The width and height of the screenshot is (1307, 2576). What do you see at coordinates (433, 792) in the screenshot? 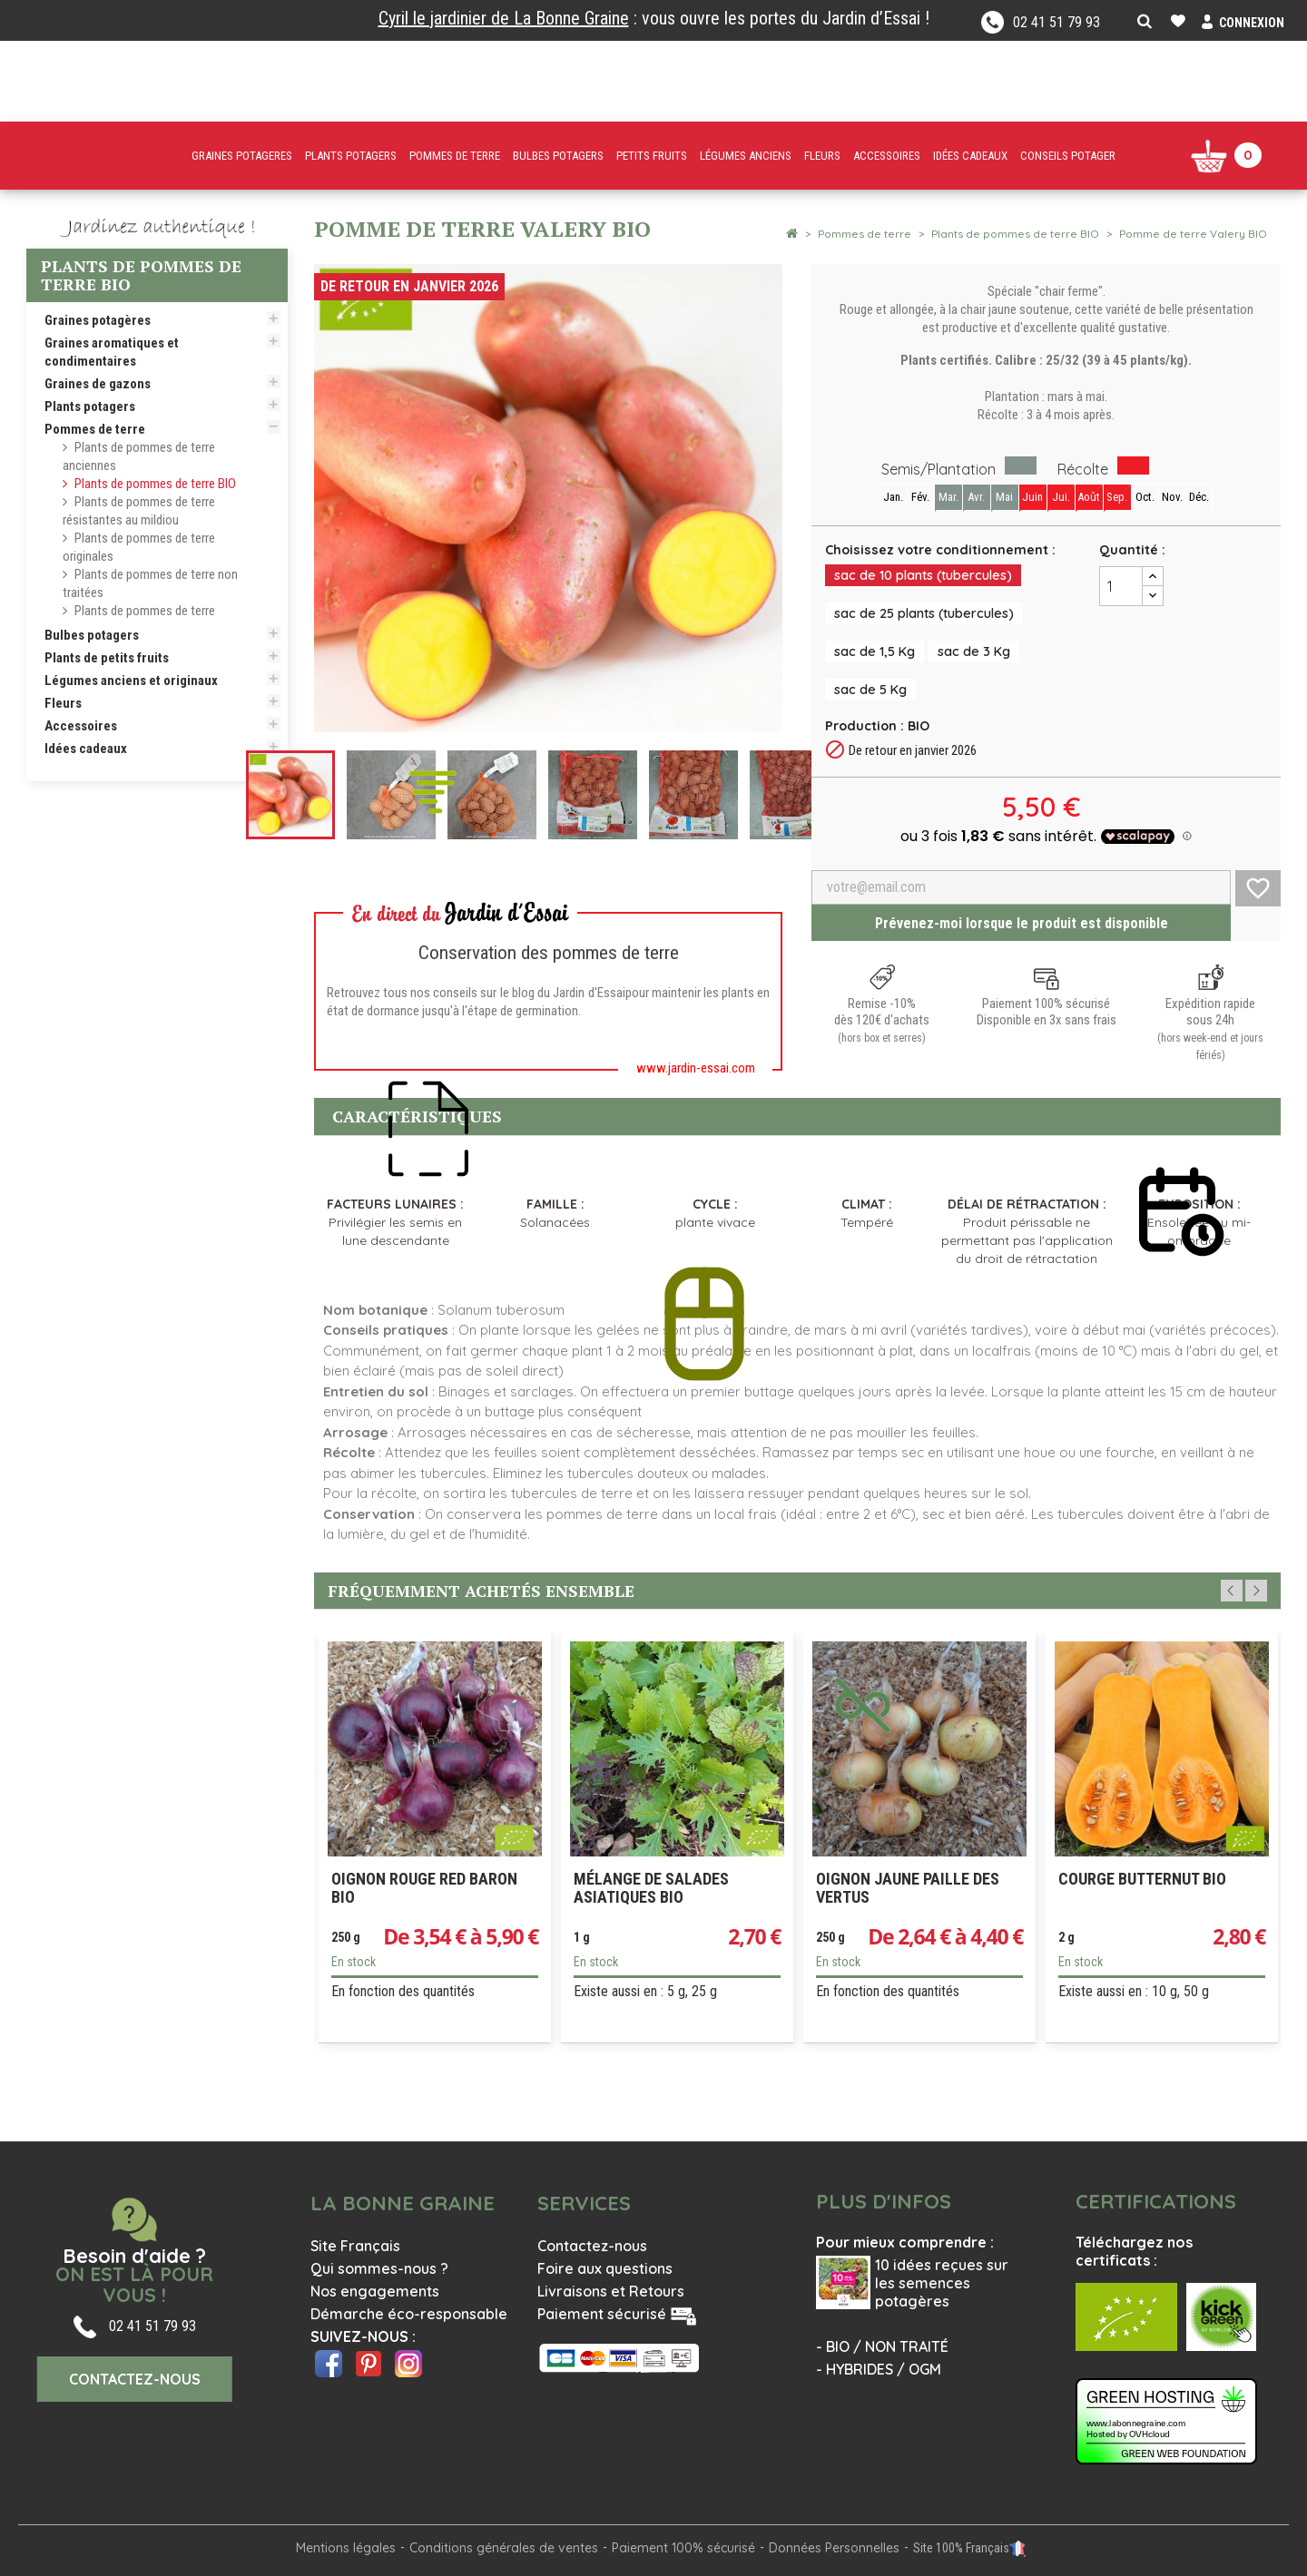
I see `indicates tornado warning or severe weather alert` at bounding box center [433, 792].